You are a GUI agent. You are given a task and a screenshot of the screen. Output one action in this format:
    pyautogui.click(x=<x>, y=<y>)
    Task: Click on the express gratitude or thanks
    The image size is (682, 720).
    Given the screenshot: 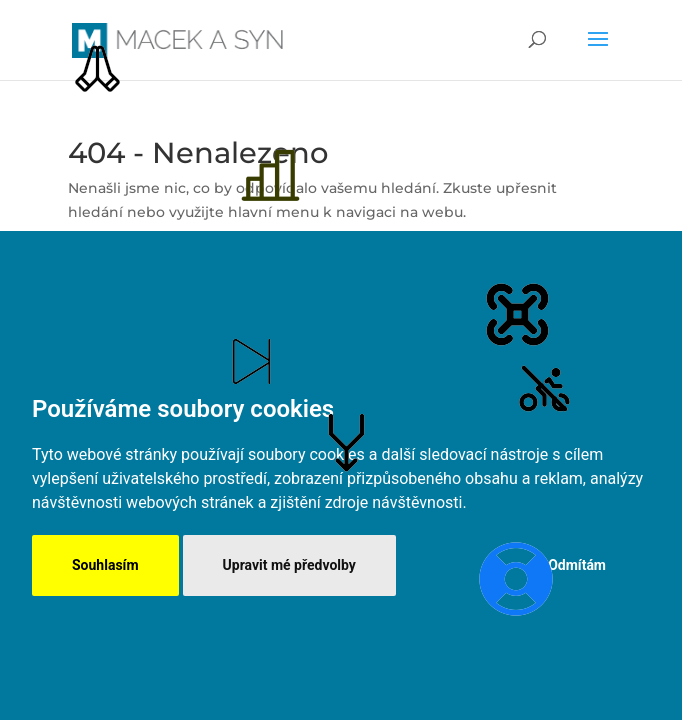 What is the action you would take?
    pyautogui.click(x=97, y=69)
    